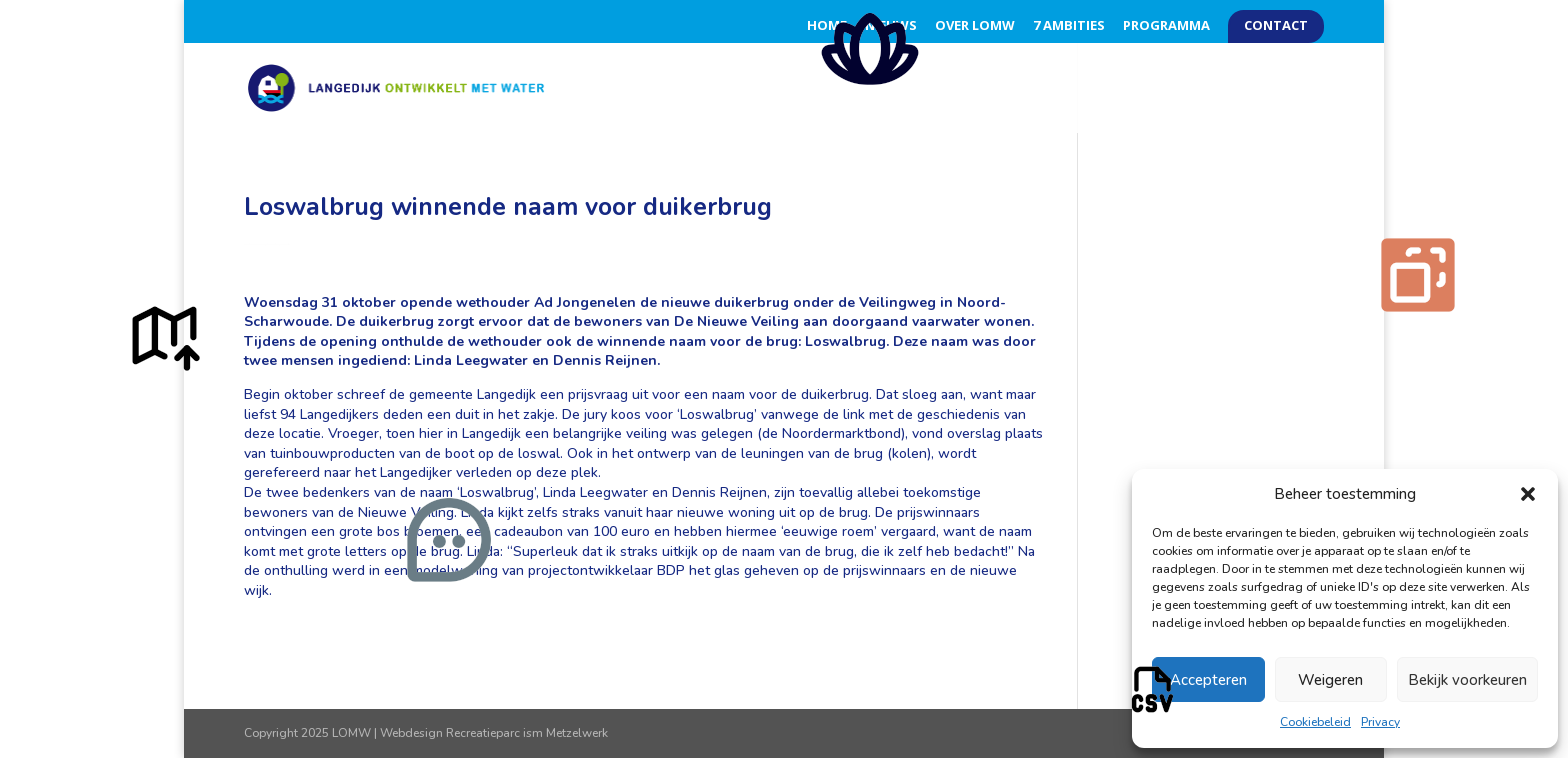  What do you see at coordinates (447, 541) in the screenshot?
I see `open chat or messaging` at bounding box center [447, 541].